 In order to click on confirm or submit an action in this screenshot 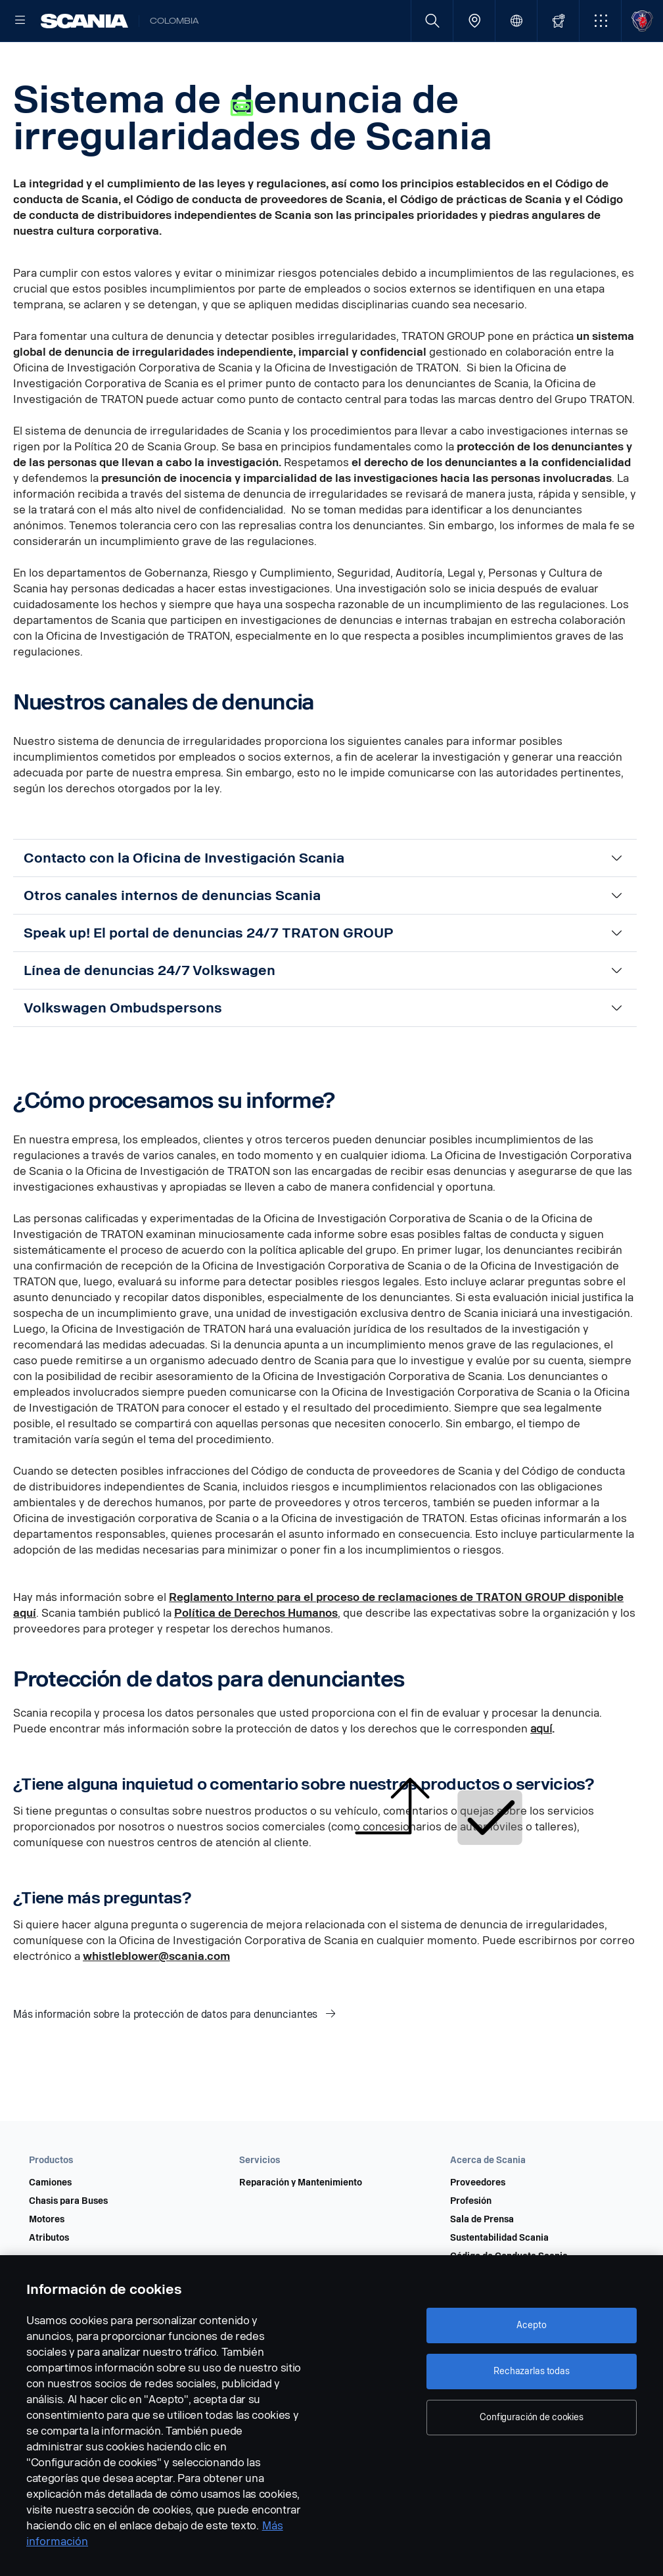, I will do `click(490, 1817)`.